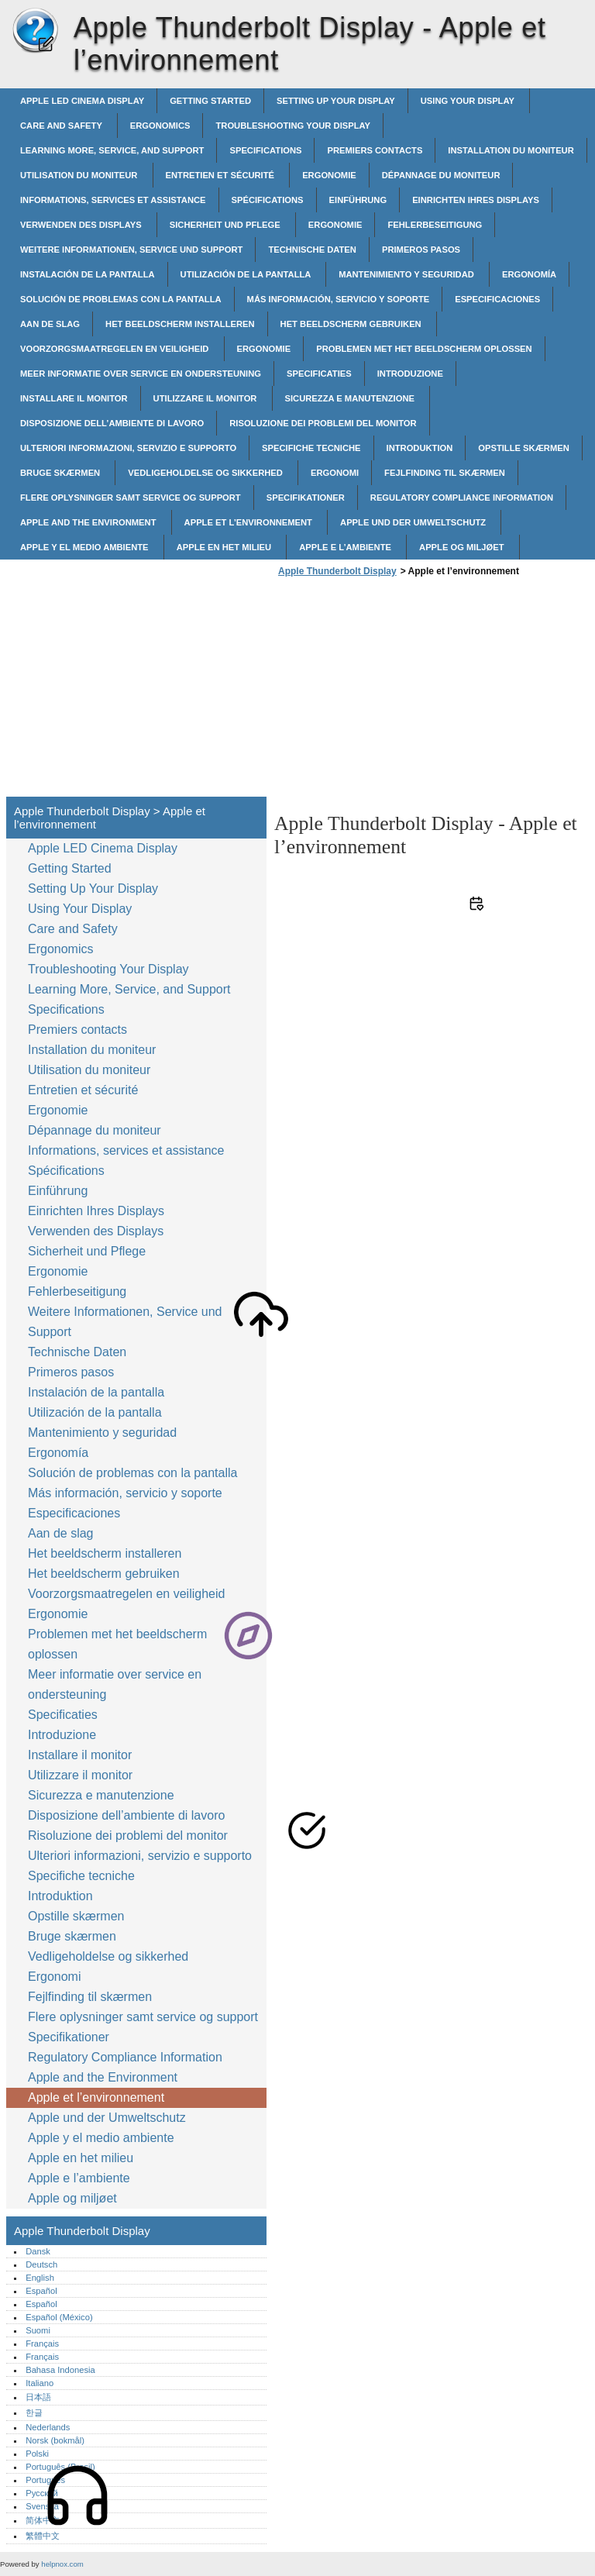 This screenshot has height=2576, width=595. I want to click on indicates task or action completed successfully, so click(307, 1830).